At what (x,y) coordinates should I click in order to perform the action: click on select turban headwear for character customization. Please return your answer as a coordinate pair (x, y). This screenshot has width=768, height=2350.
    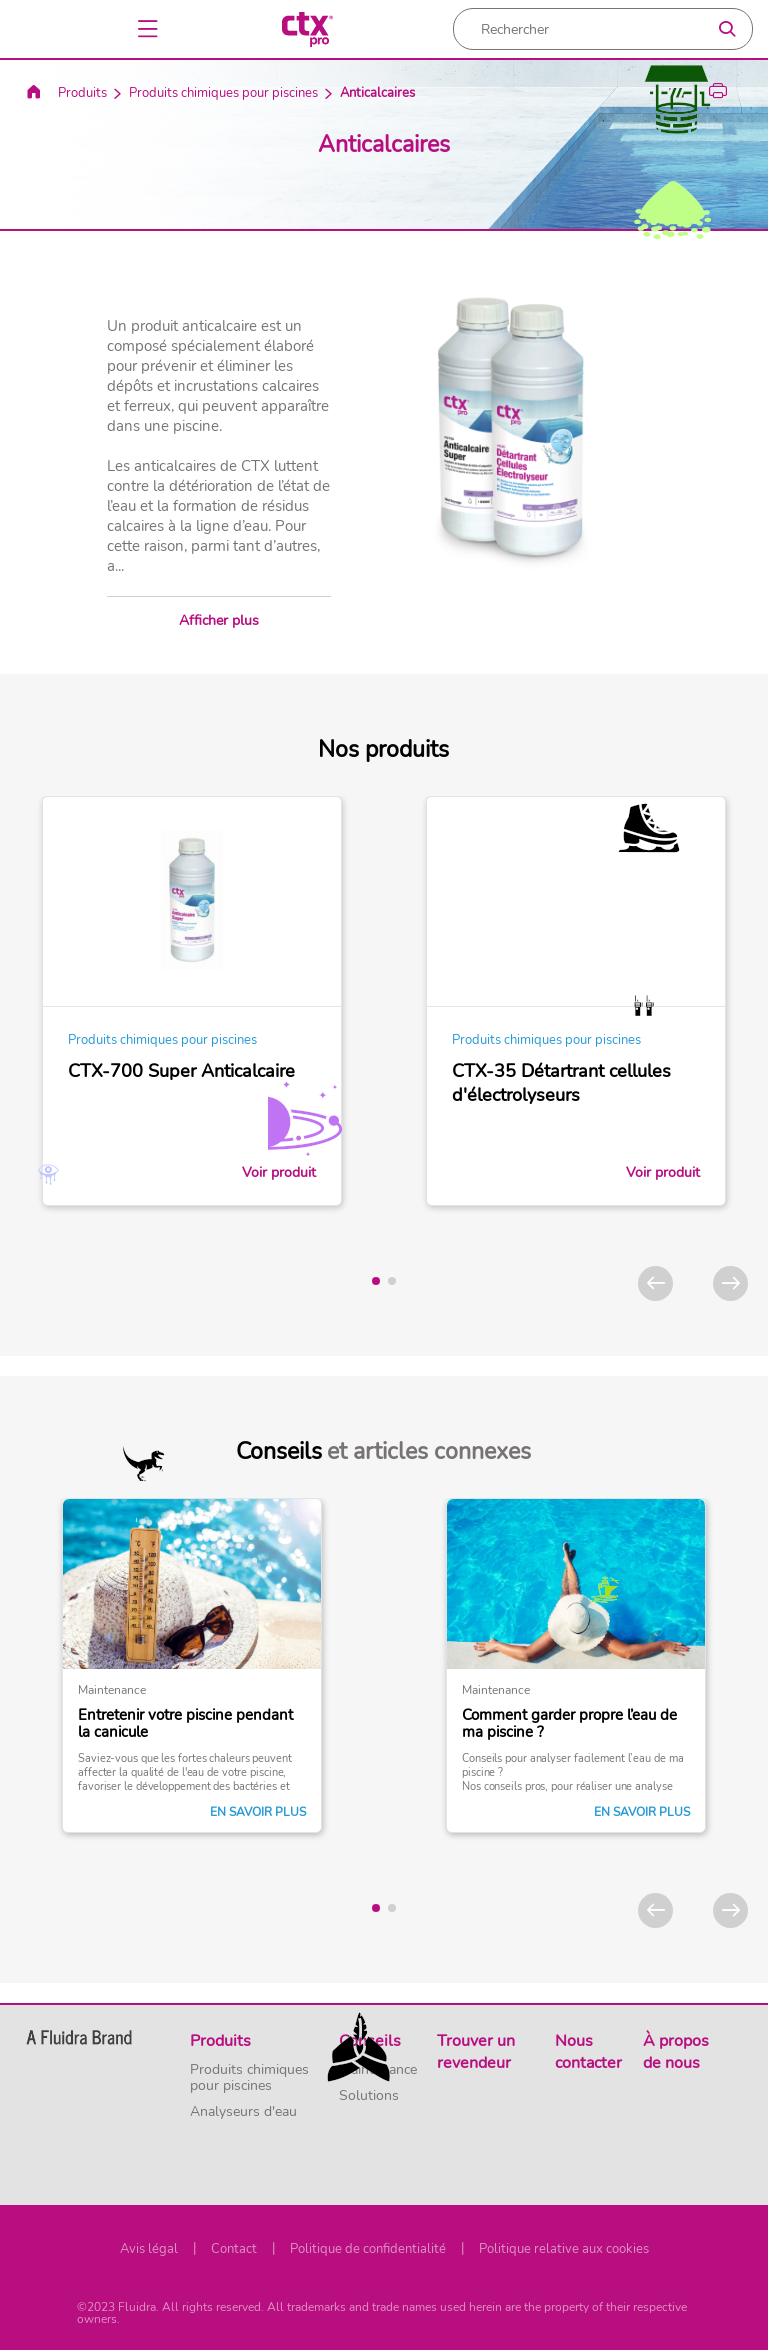
    Looking at the image, I should click on (359, 2047).